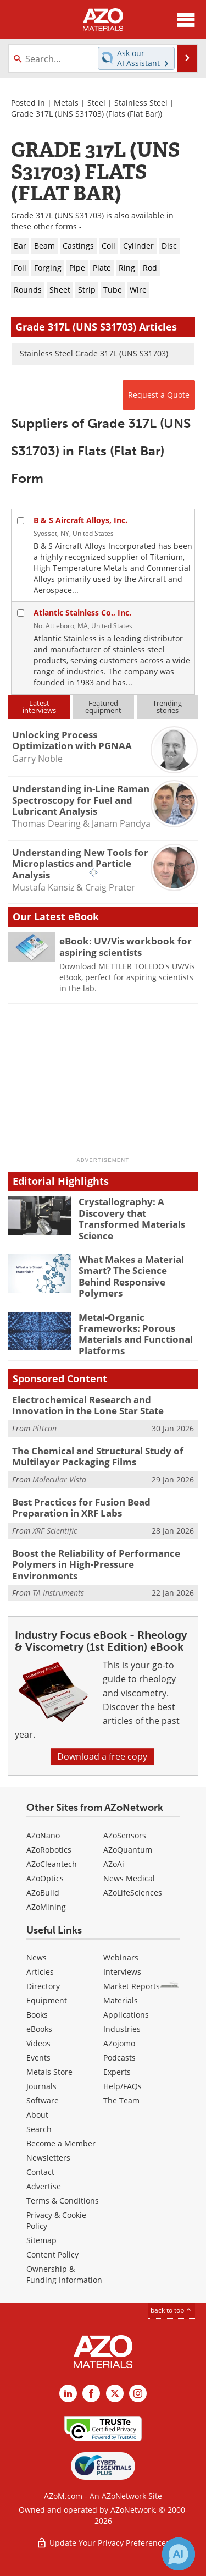 The height and width of the screenshot is (2576, 206). What do you see at coordinates (93, 872) in the screenshot?
I see `expand window to fullscreen mode` at bounding box center [93, 872].